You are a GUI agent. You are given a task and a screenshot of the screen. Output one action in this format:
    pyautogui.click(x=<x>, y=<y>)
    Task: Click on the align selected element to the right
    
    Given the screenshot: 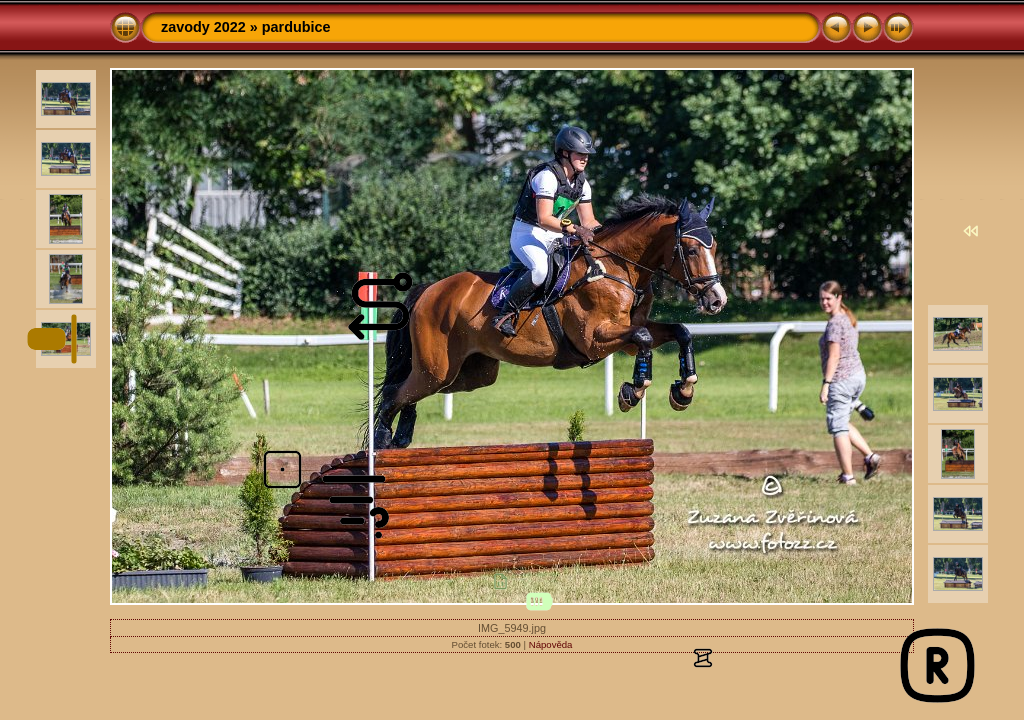 What is the action you would take?
    pyautogui.click(x=52, y=339)
    